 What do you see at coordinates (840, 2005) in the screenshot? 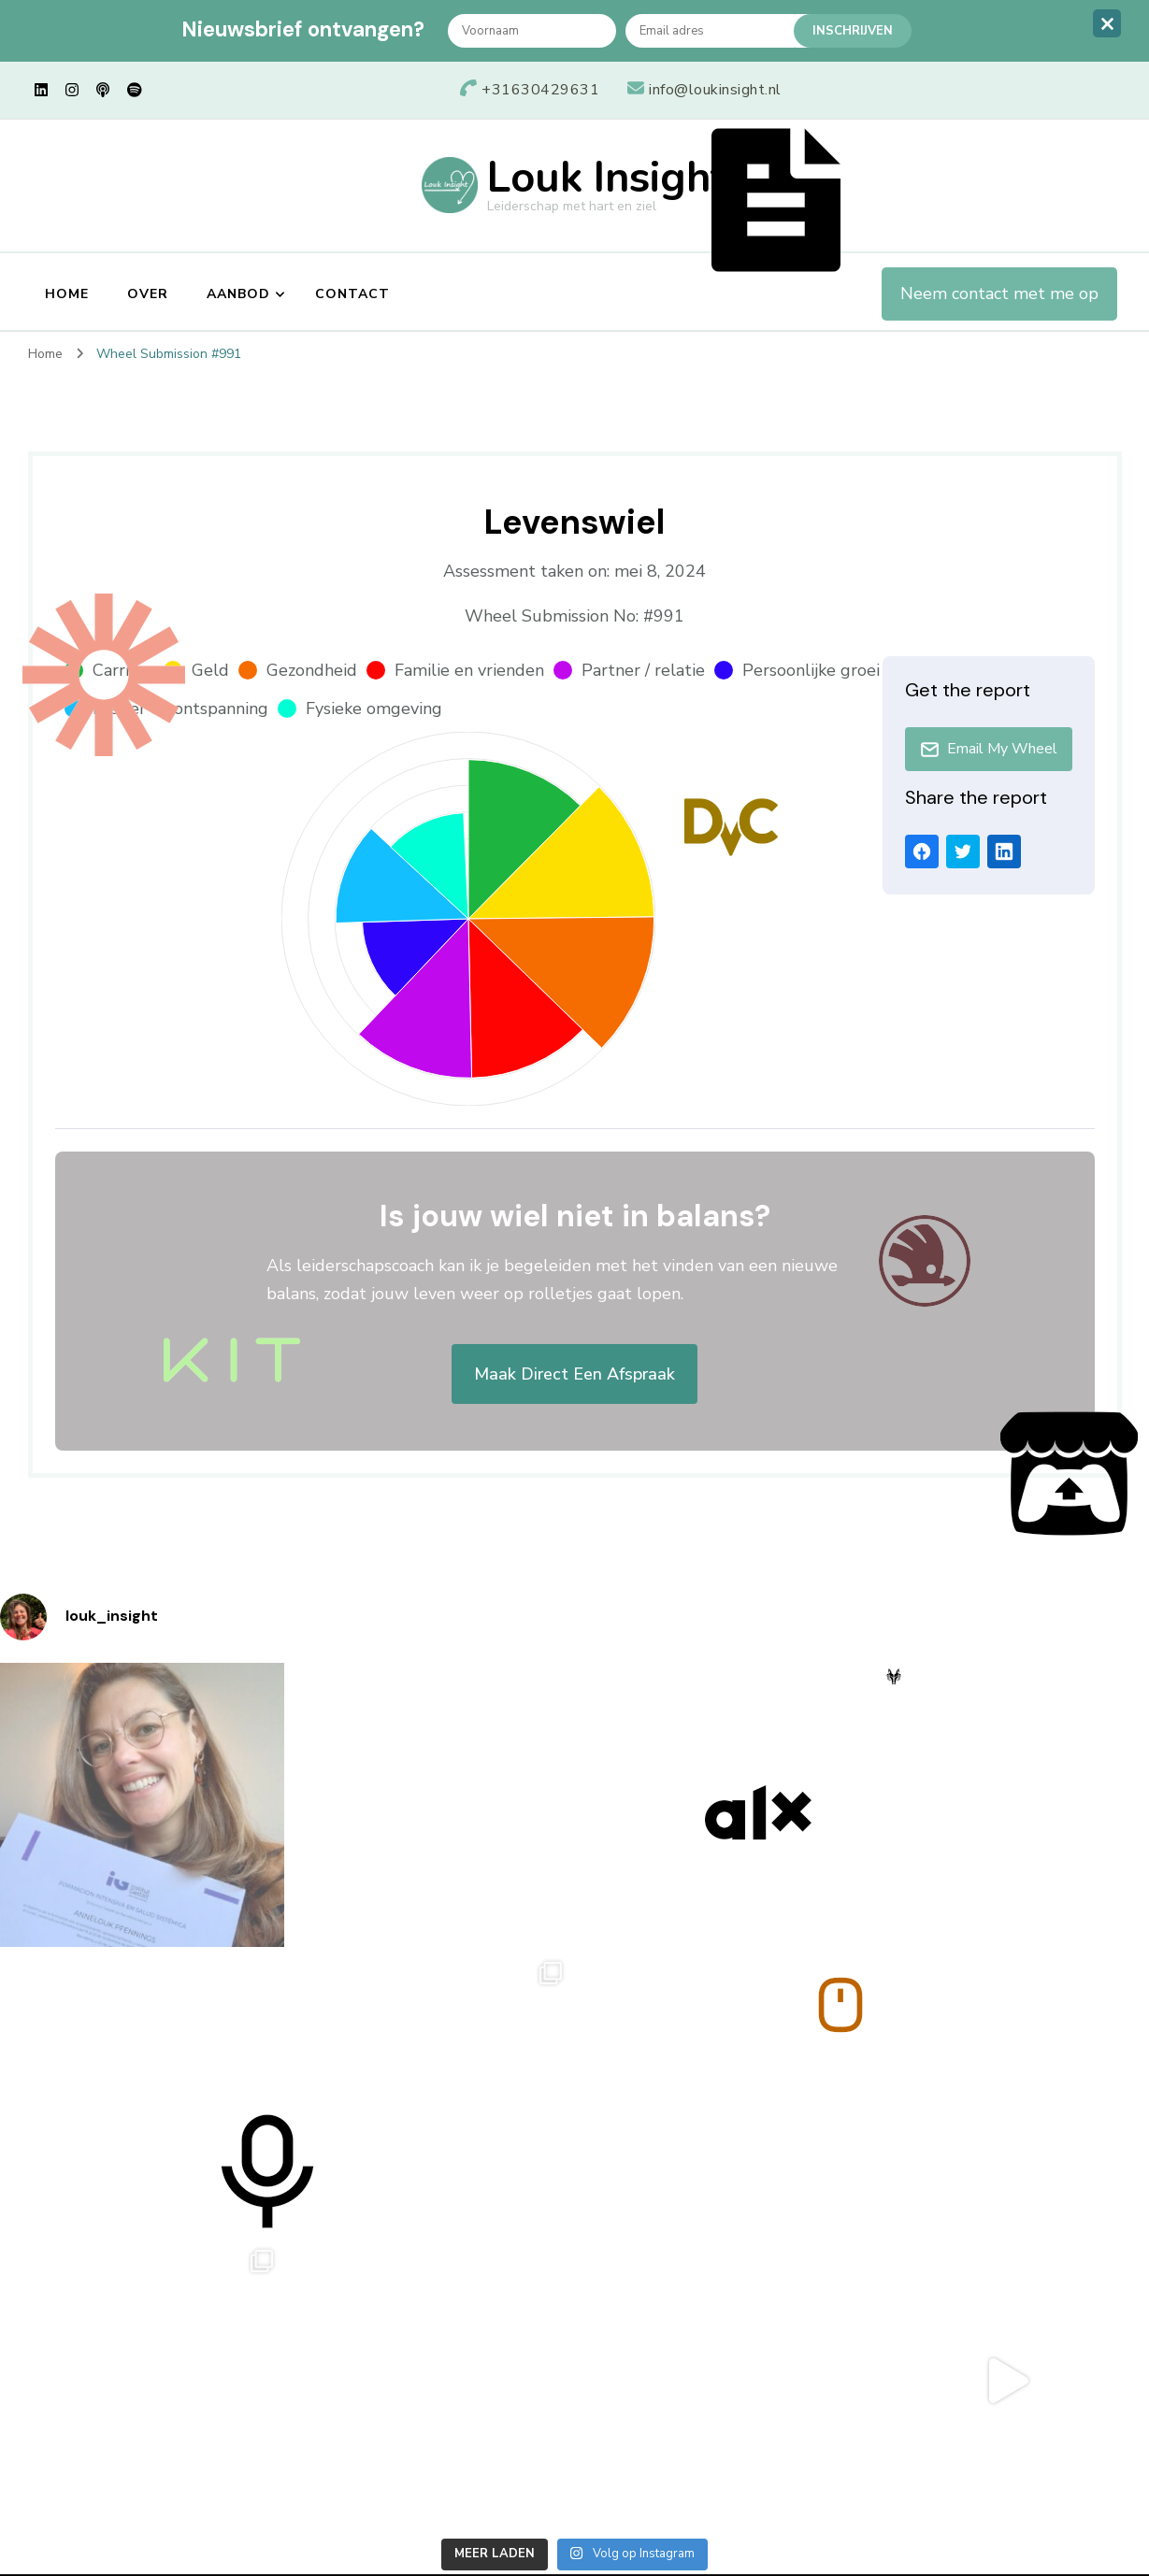
I see `indicates mouse input device connected` at bounding box center [840, 2005].